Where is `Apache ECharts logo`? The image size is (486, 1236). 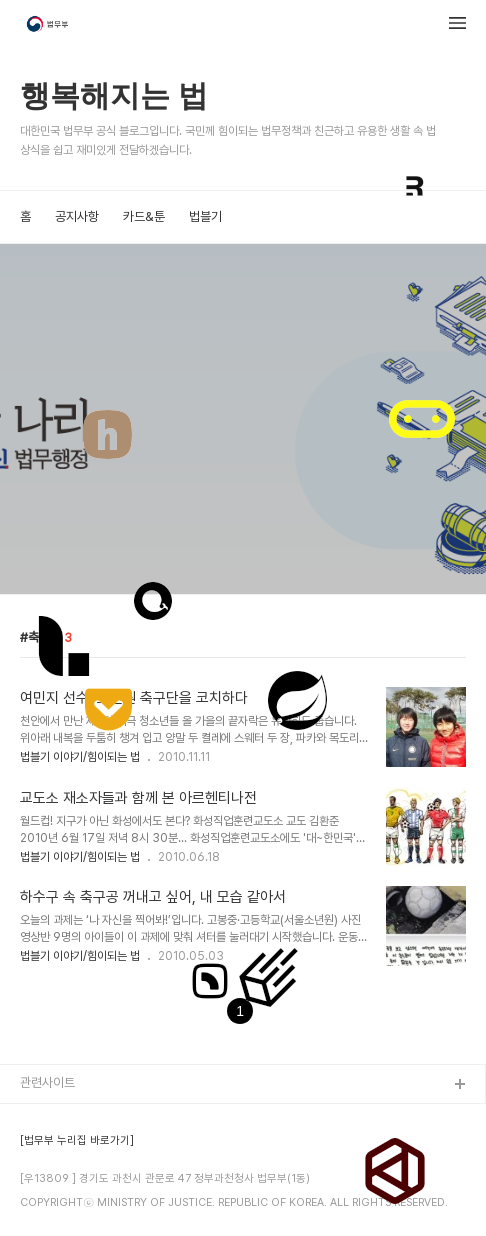 Apache ECharts logo is located at coordinates (153, 601).